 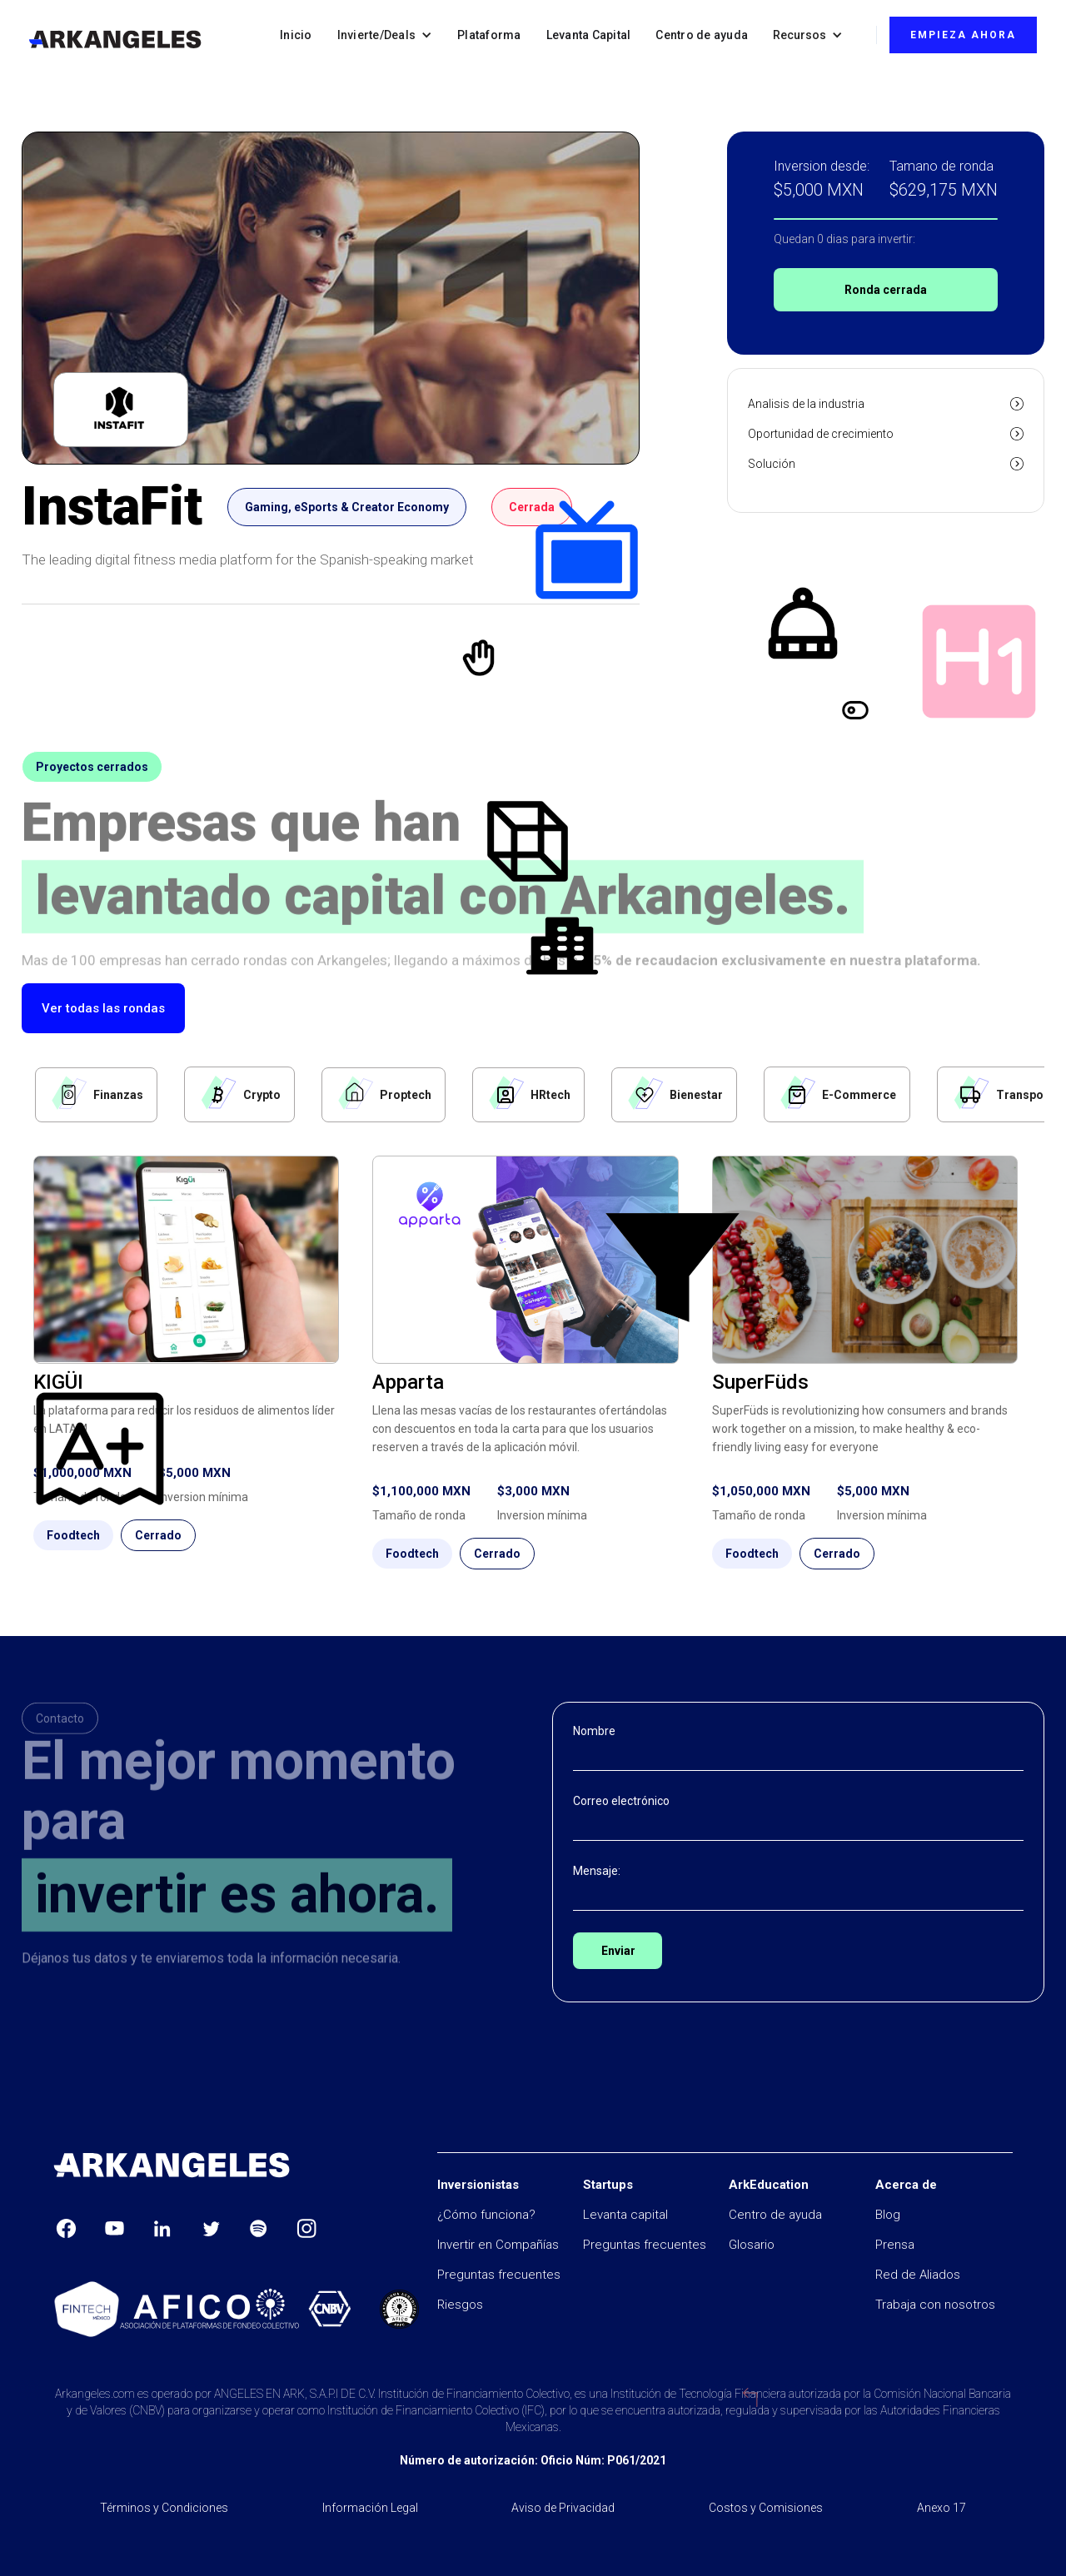 What do you see at coordinates (855, 710) in the screenshot?
I see `toggle switch in off position` at bounding box center [855, 710].